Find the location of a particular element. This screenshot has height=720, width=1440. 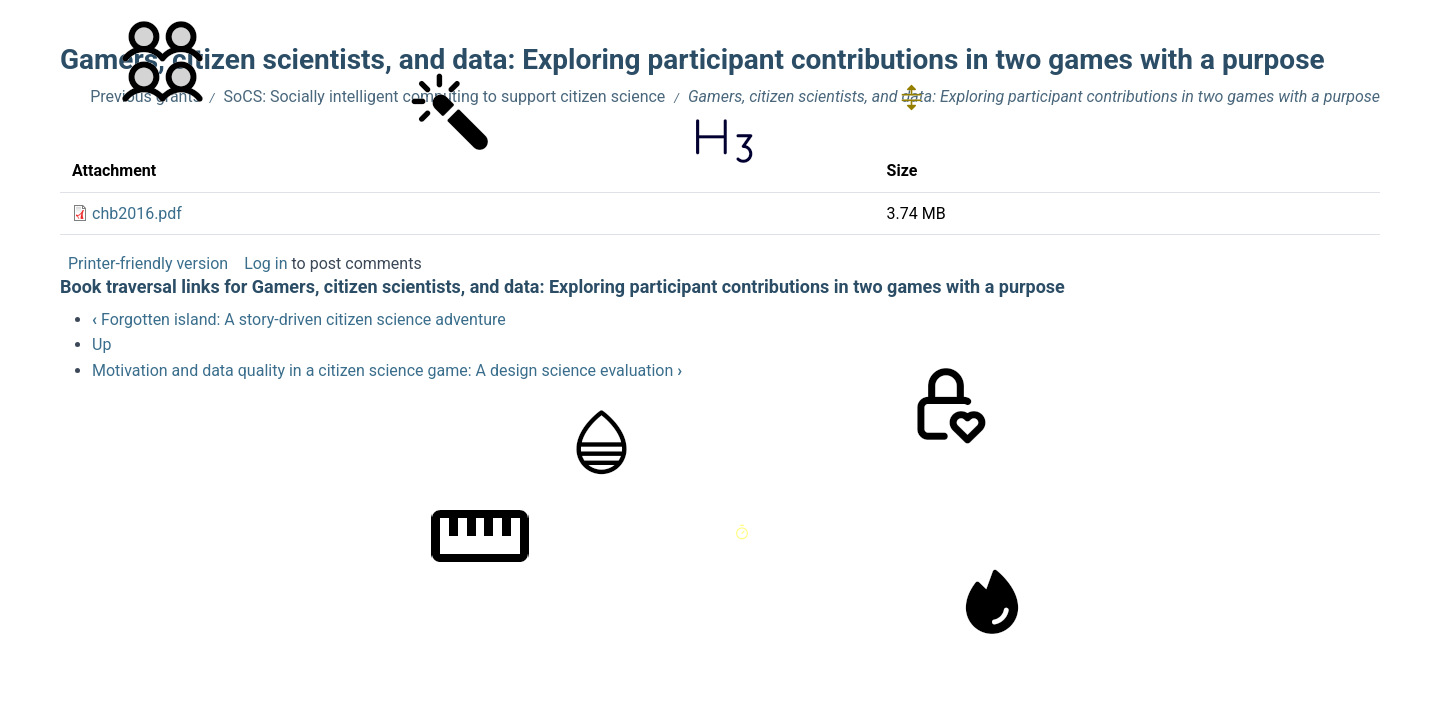

split content vertically is located at coordinates (911, 97).